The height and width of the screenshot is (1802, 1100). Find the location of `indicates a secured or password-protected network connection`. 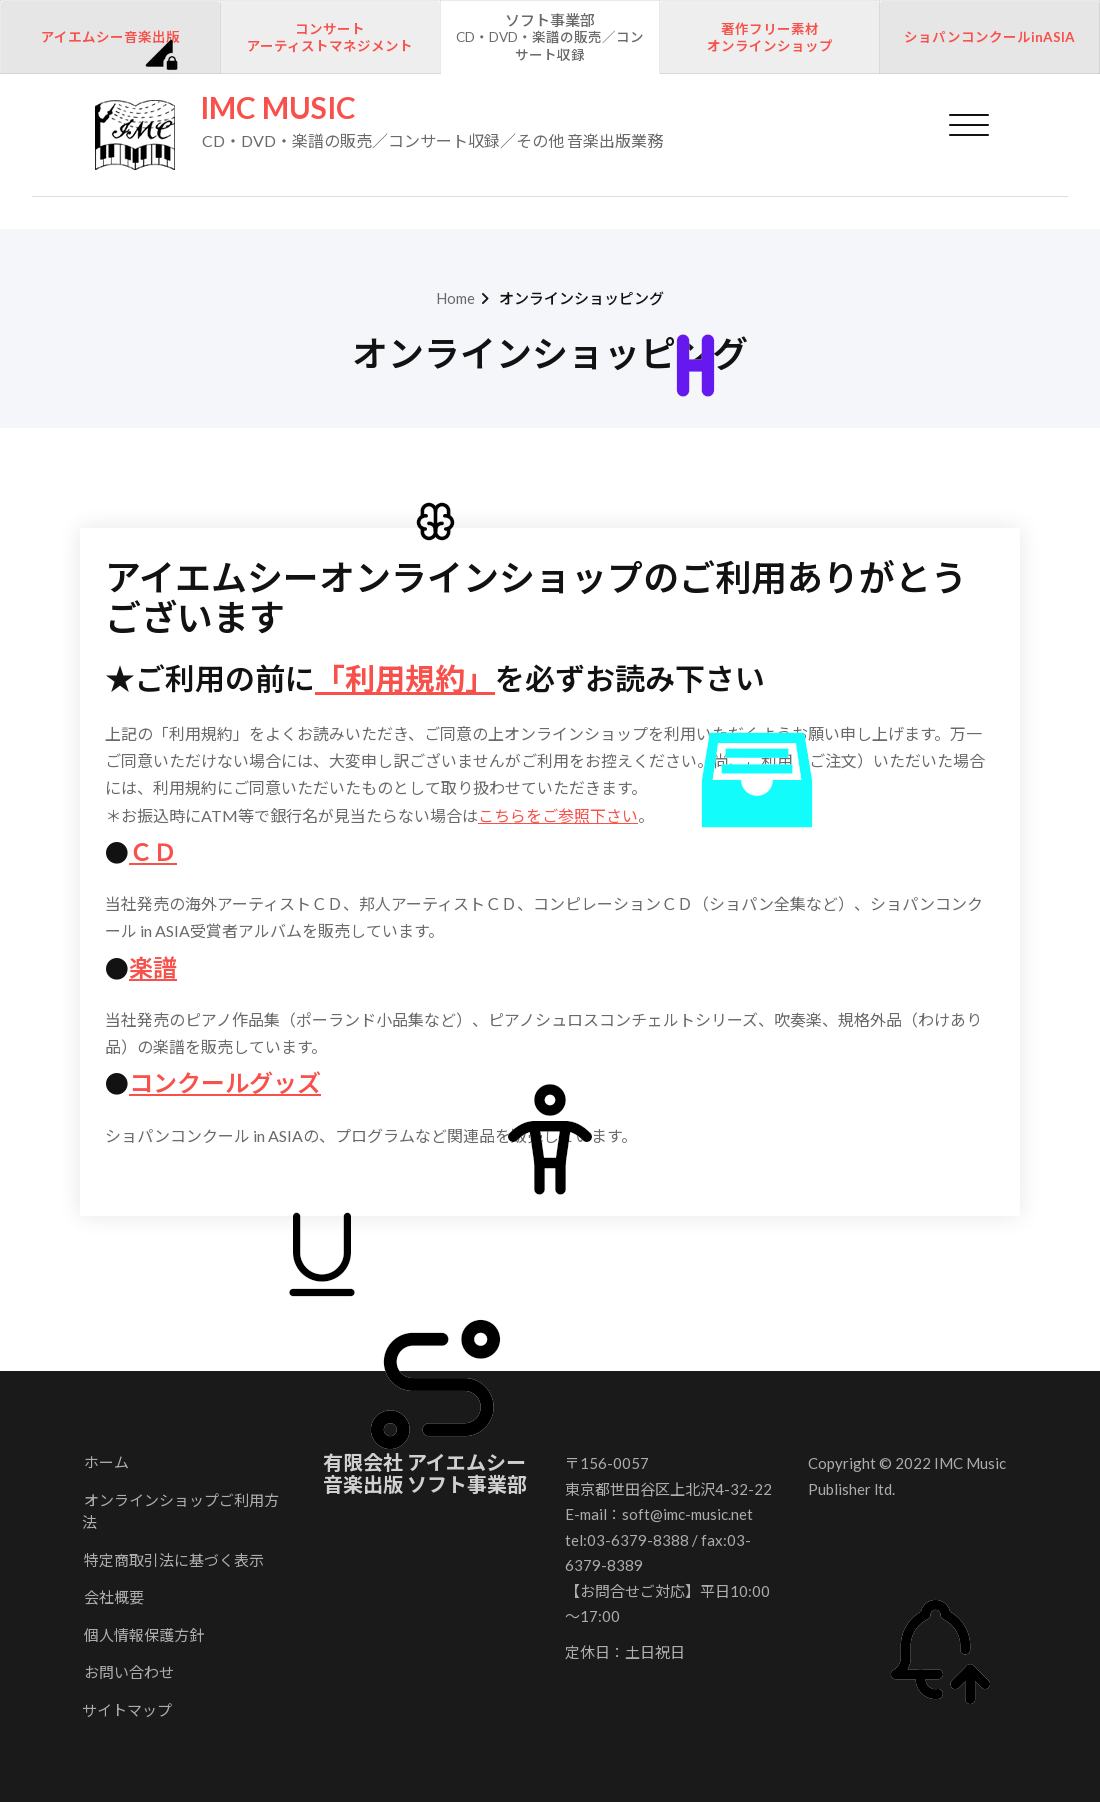

indicates a secured or password-protected network connection is located at coordinates (160, 54).